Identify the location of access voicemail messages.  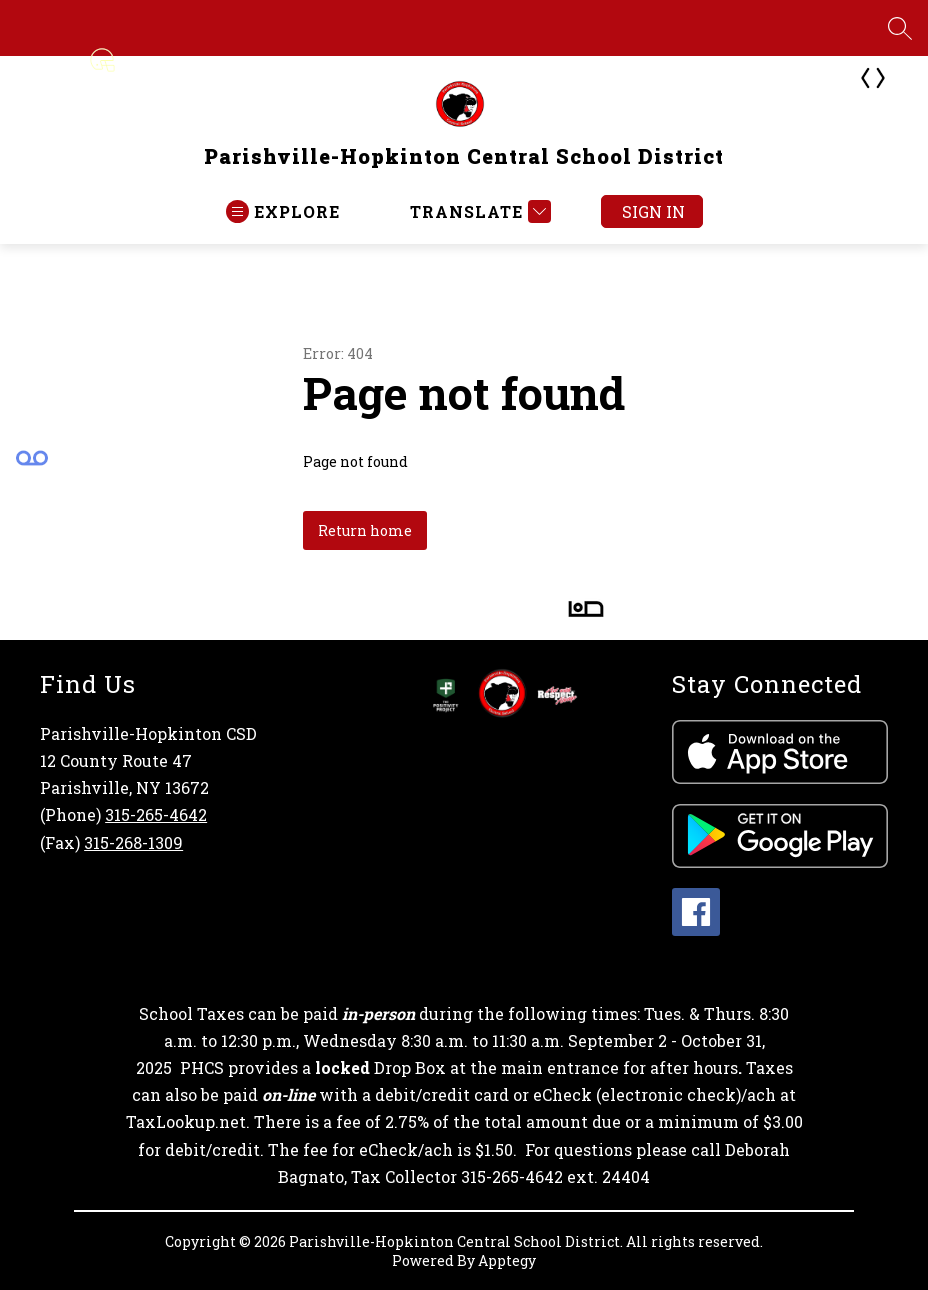
(32, 458).